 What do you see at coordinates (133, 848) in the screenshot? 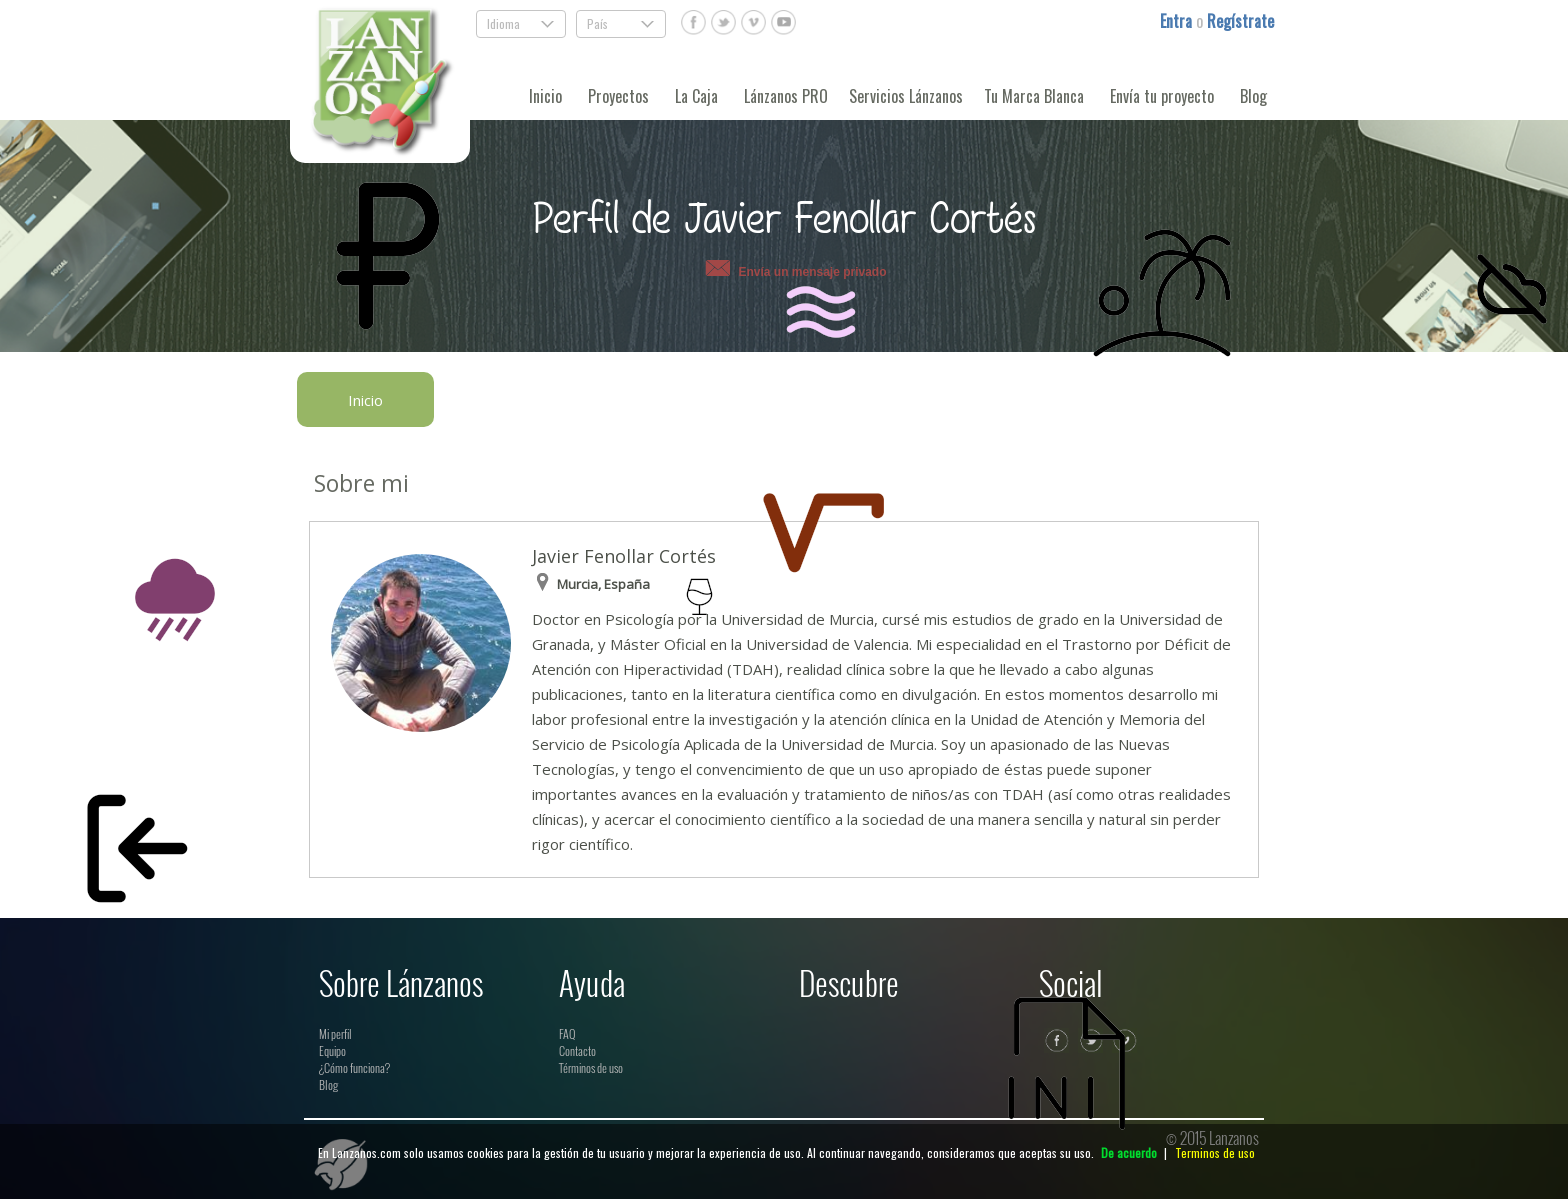
I see `sign in to your account` at bounding box center [133, 848].